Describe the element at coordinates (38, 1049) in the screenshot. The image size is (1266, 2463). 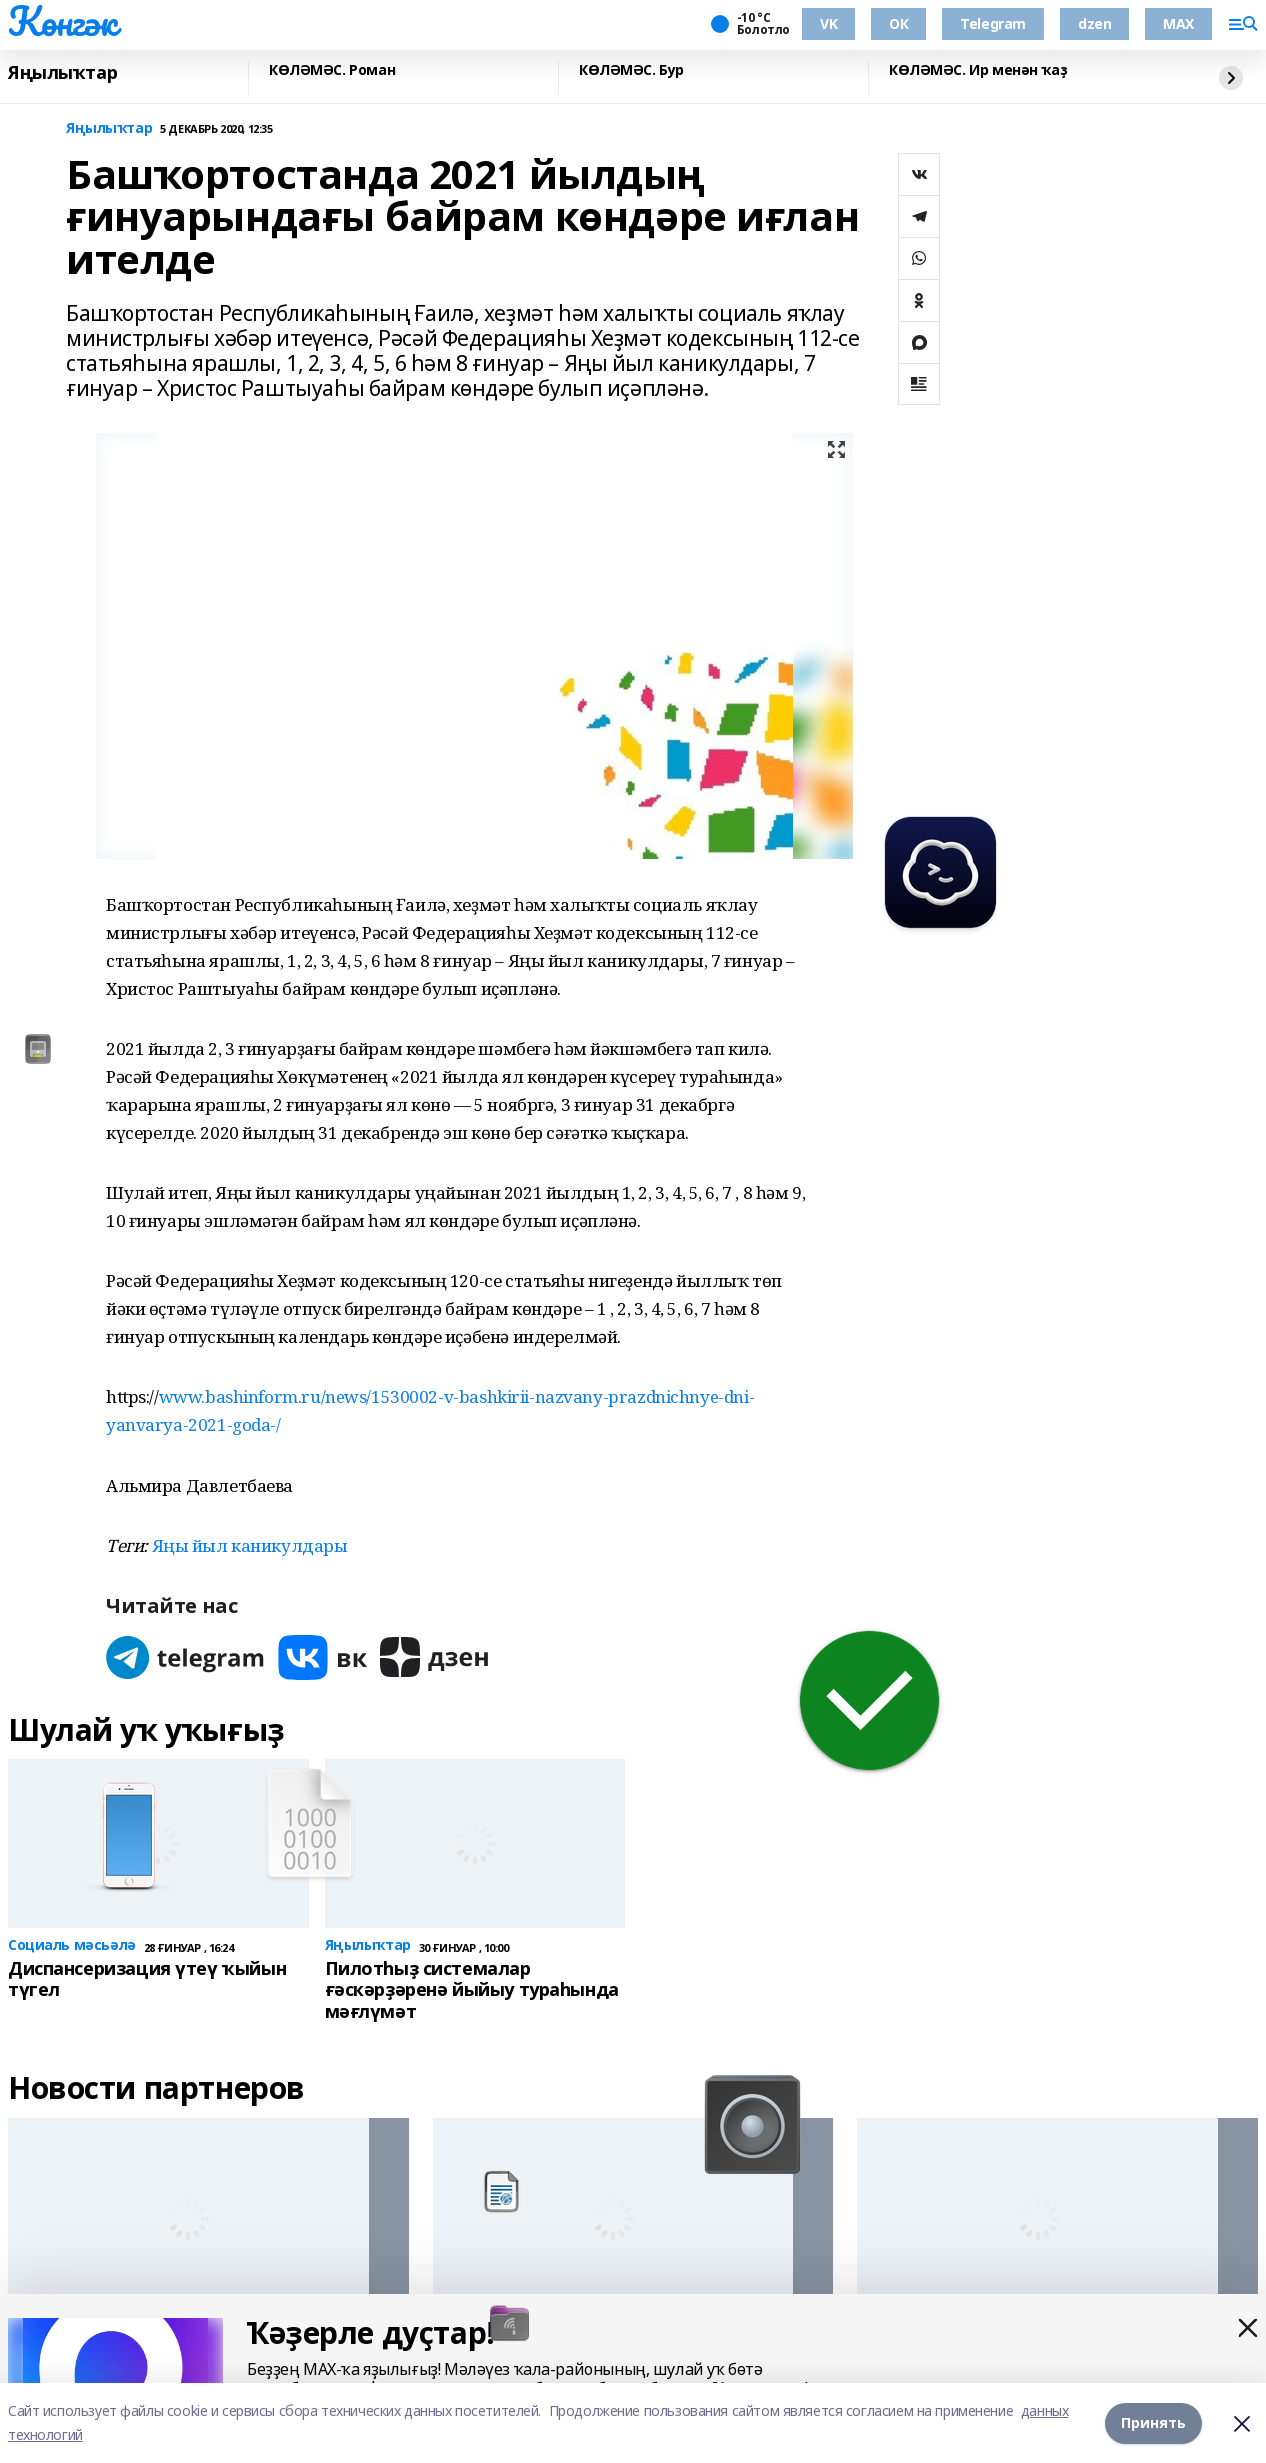
I see `game boy advance ROM file` at that location.